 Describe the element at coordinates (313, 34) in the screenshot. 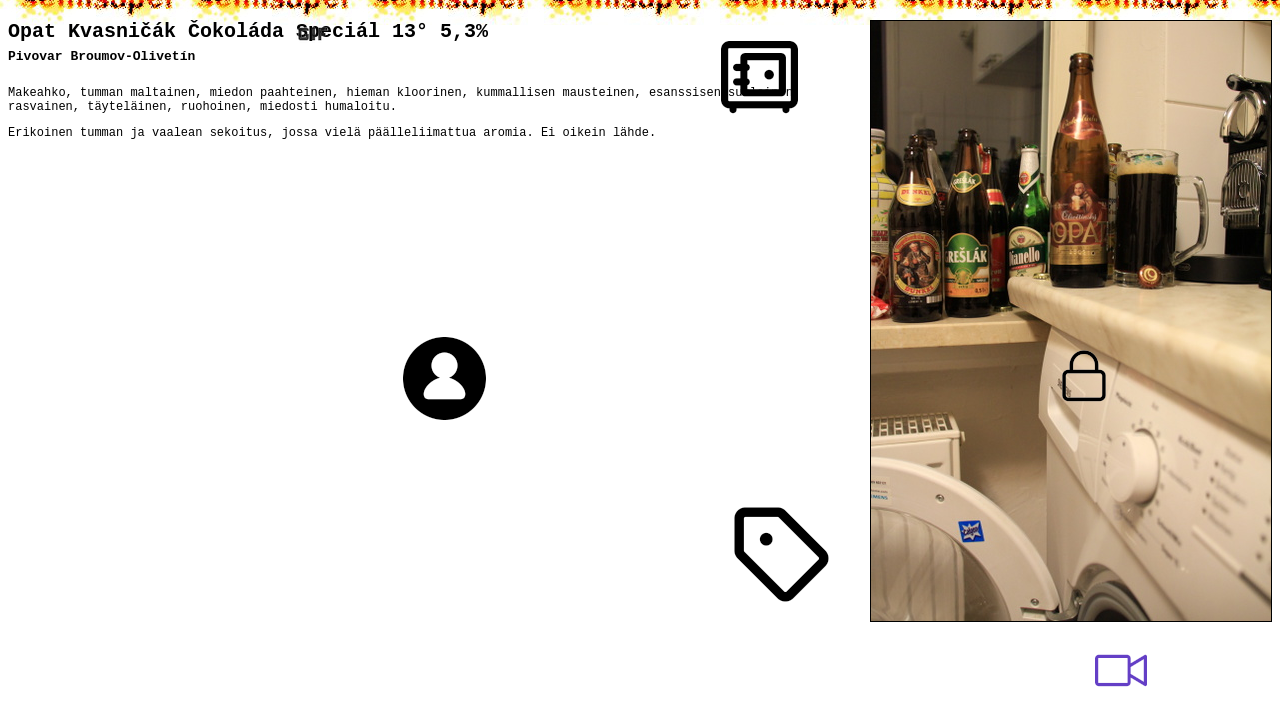

I see `insert a gif into your message` at that location.